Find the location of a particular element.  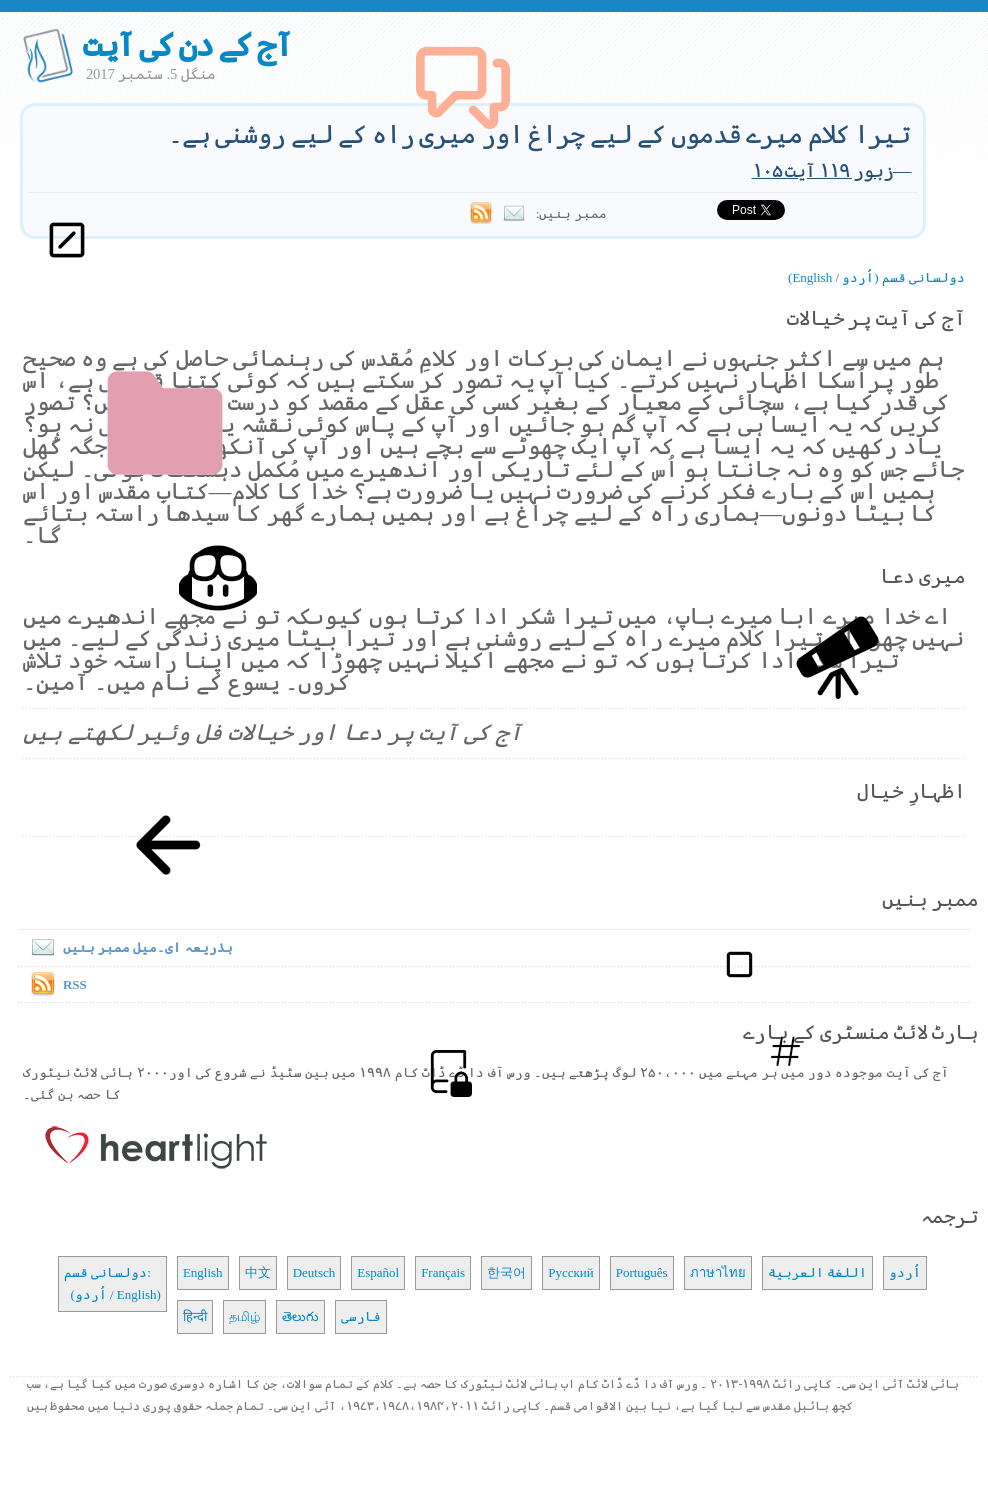

view or browse hashtags is located at coordinates (785, 1051).